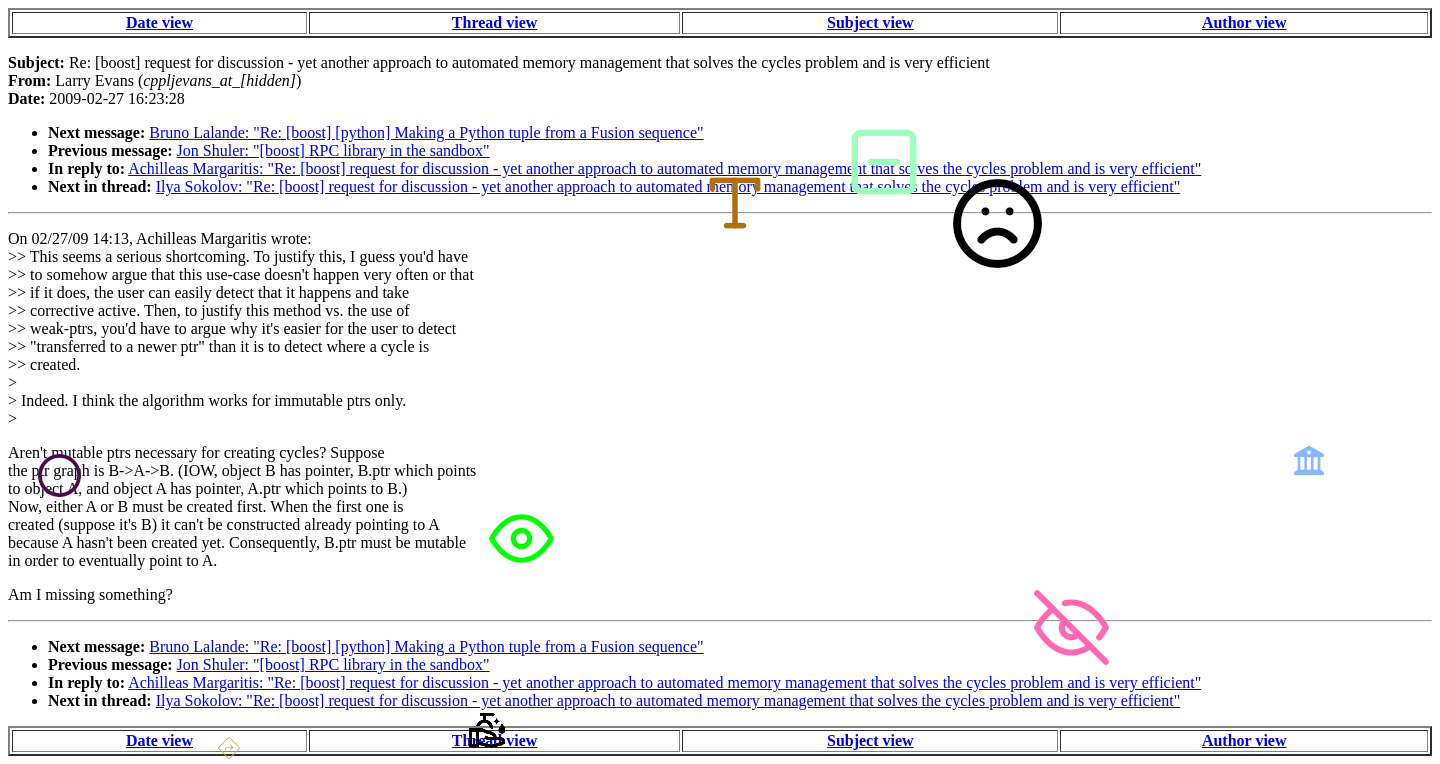  What do you see at coordinates (488, 730) in the screenshot?
I see `hand hygiene or sanitization reminder` at bounding box center [488, 730].